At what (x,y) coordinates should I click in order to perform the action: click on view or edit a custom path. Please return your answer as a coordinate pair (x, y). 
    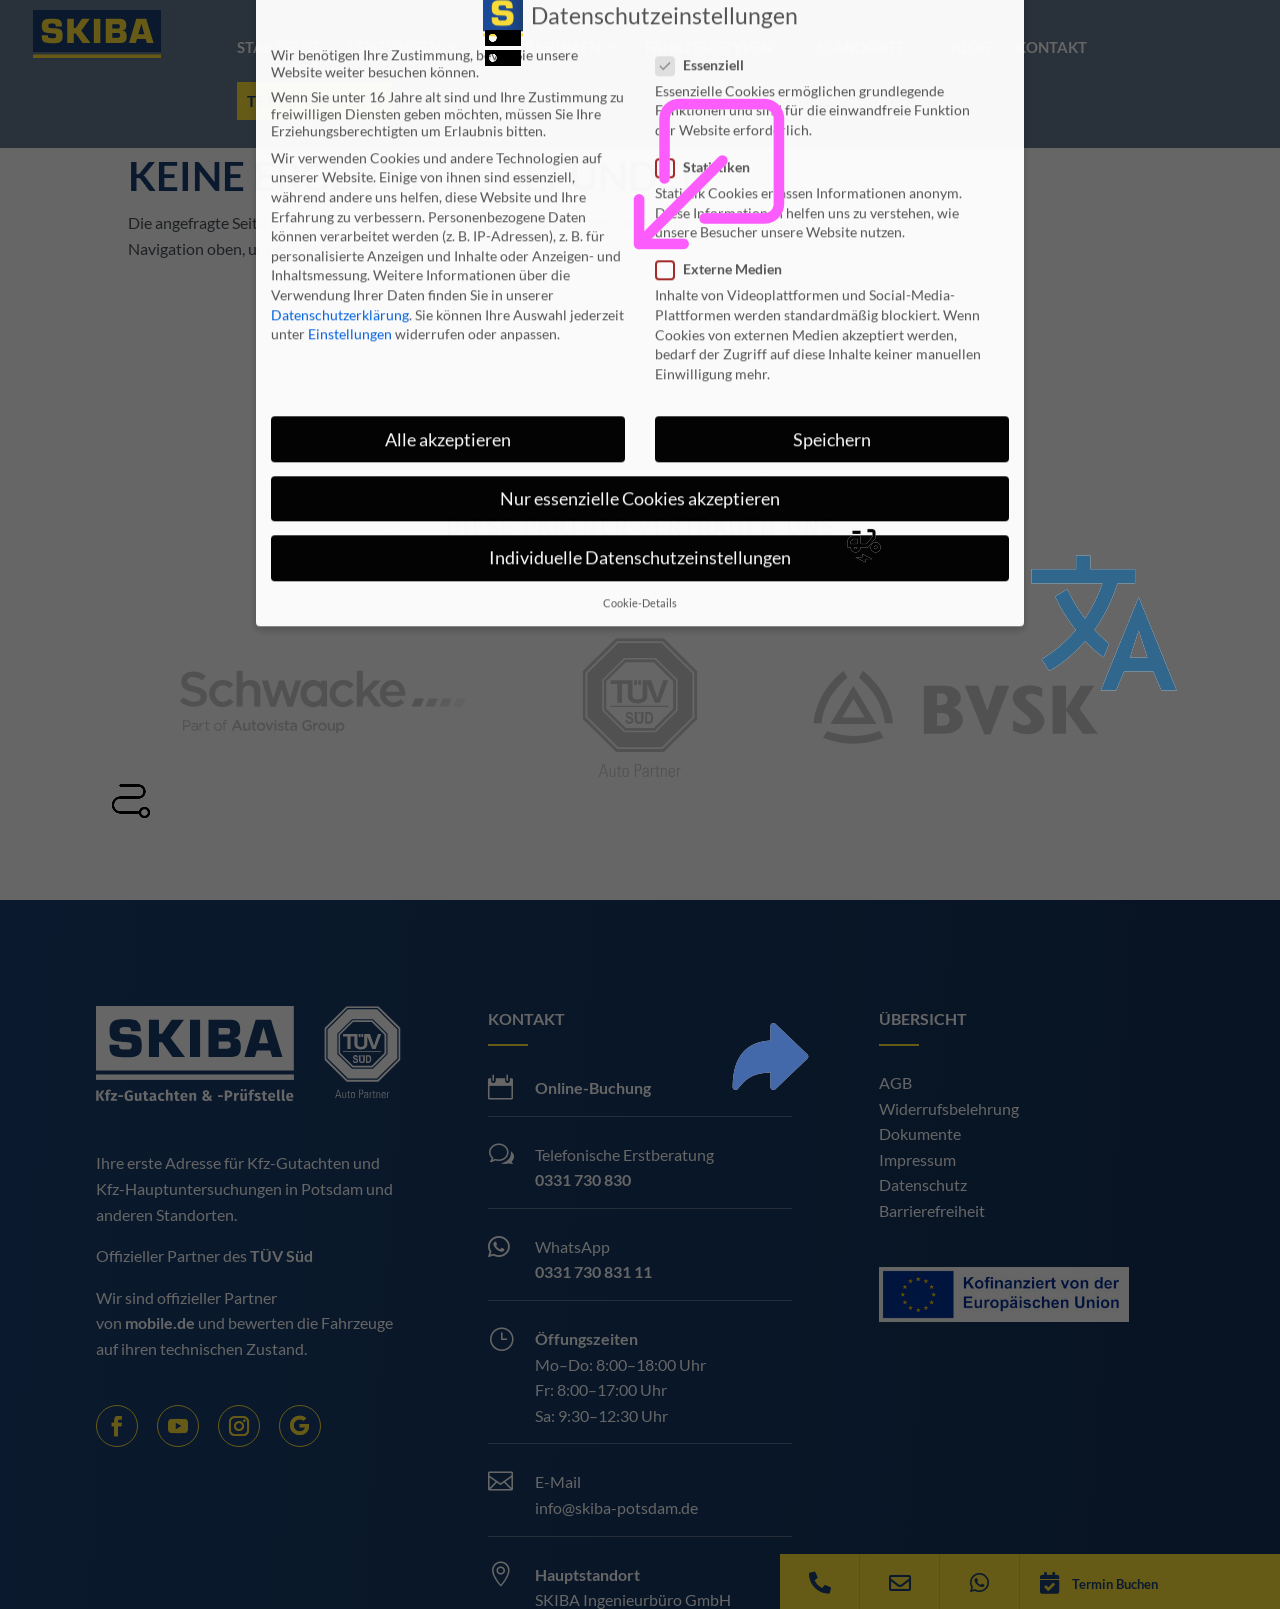
    Looking at the image, I should click on (131, 799).